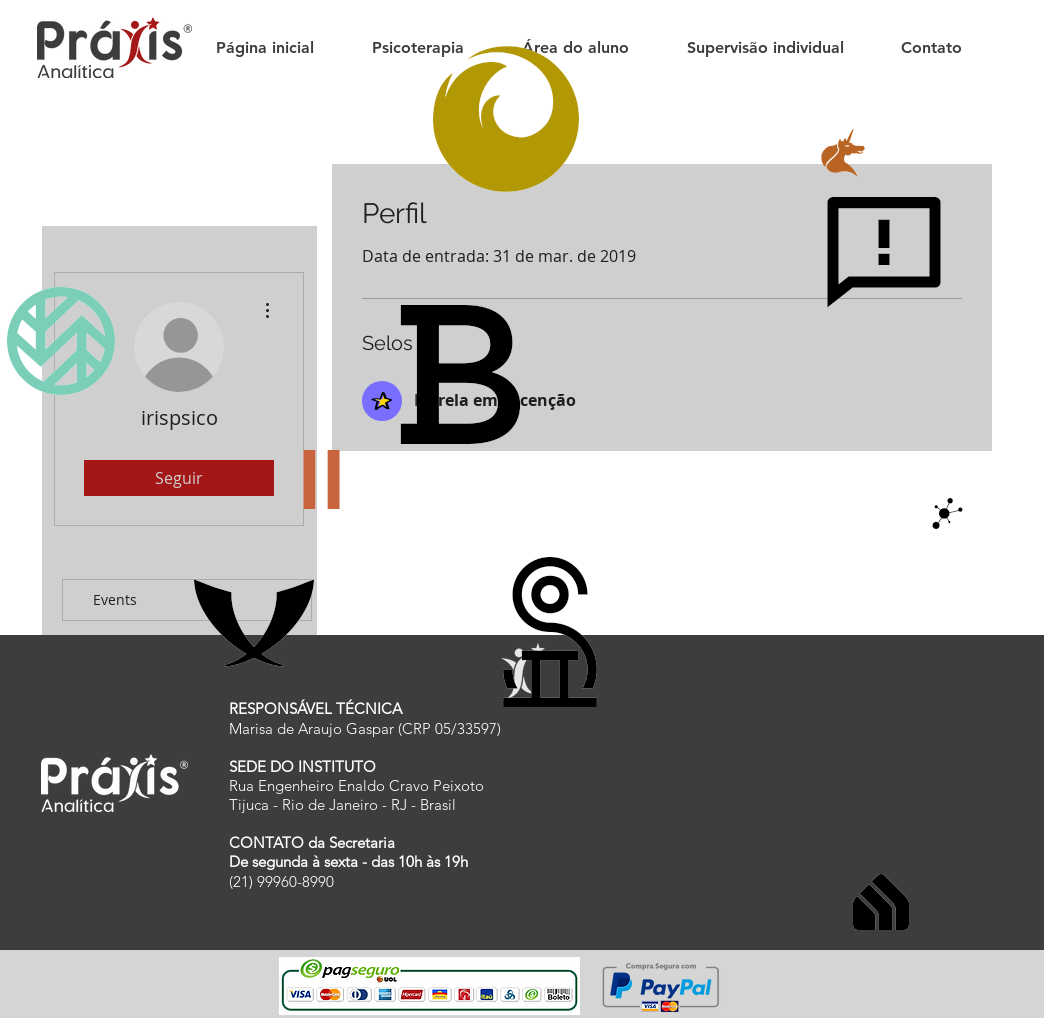 Image resolution: width=1044 pixels, height=1018 pixels. Describe the element at coordinates (254, 623) in the screenshot. I see `xmpp messaging protocol logo` at that location.